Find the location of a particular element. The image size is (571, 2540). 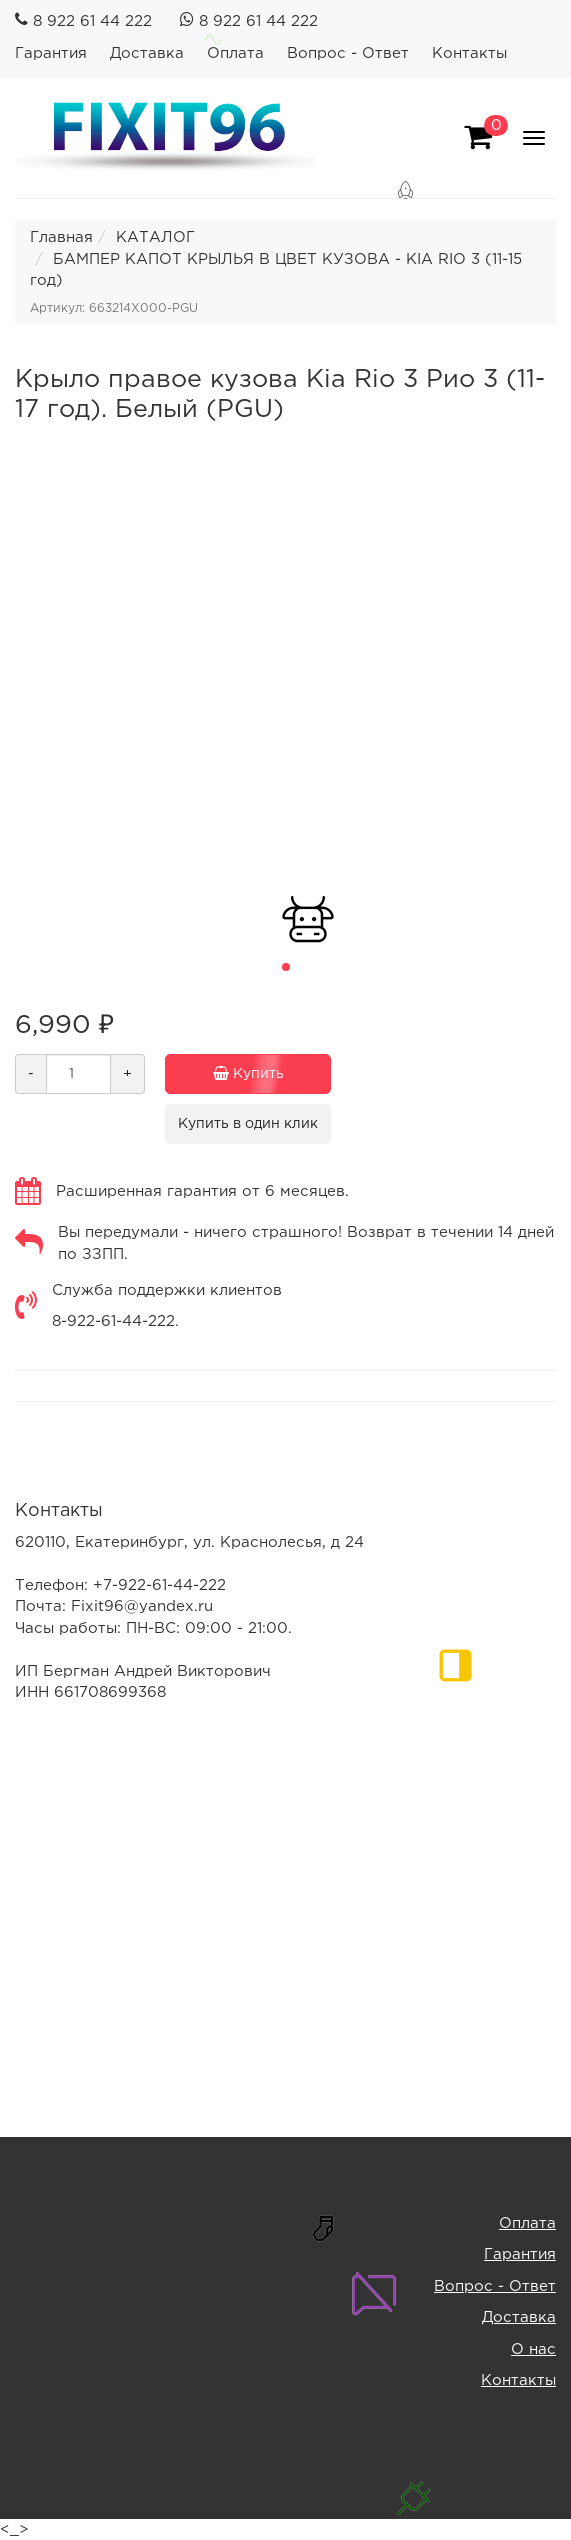

audio or sound wave visualization is located at coordinates (213, 39).